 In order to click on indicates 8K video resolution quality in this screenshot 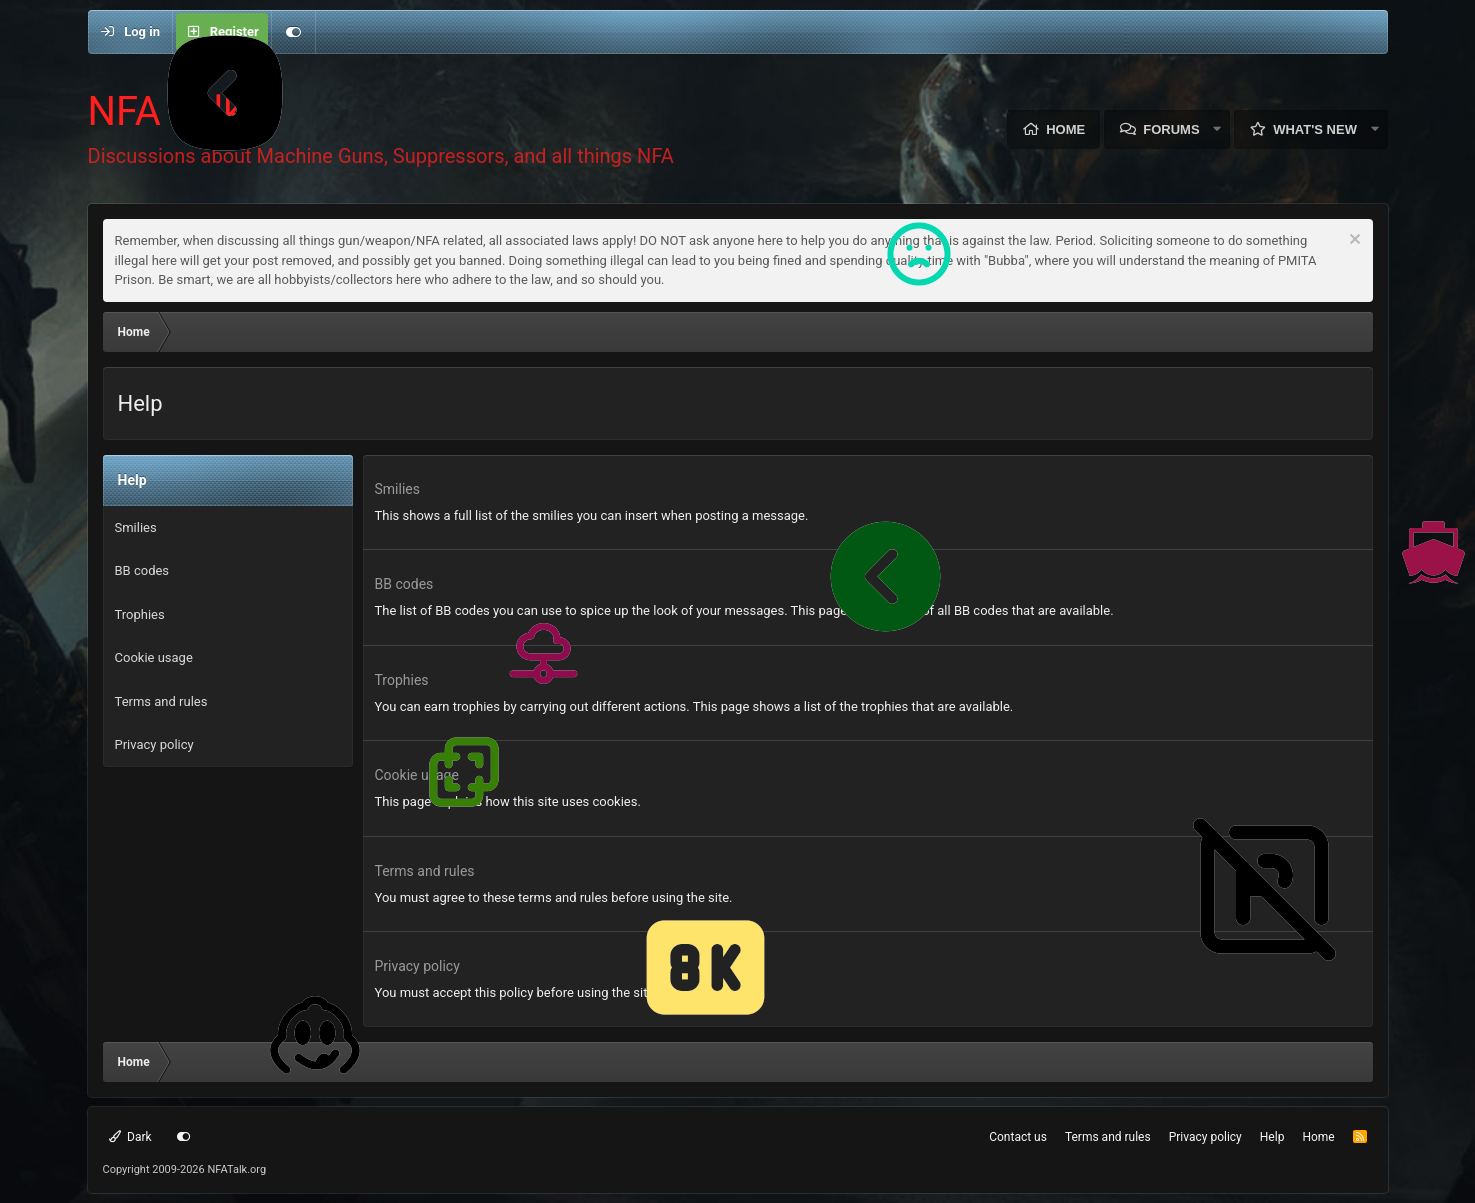, I will do `click(705, 967)`.